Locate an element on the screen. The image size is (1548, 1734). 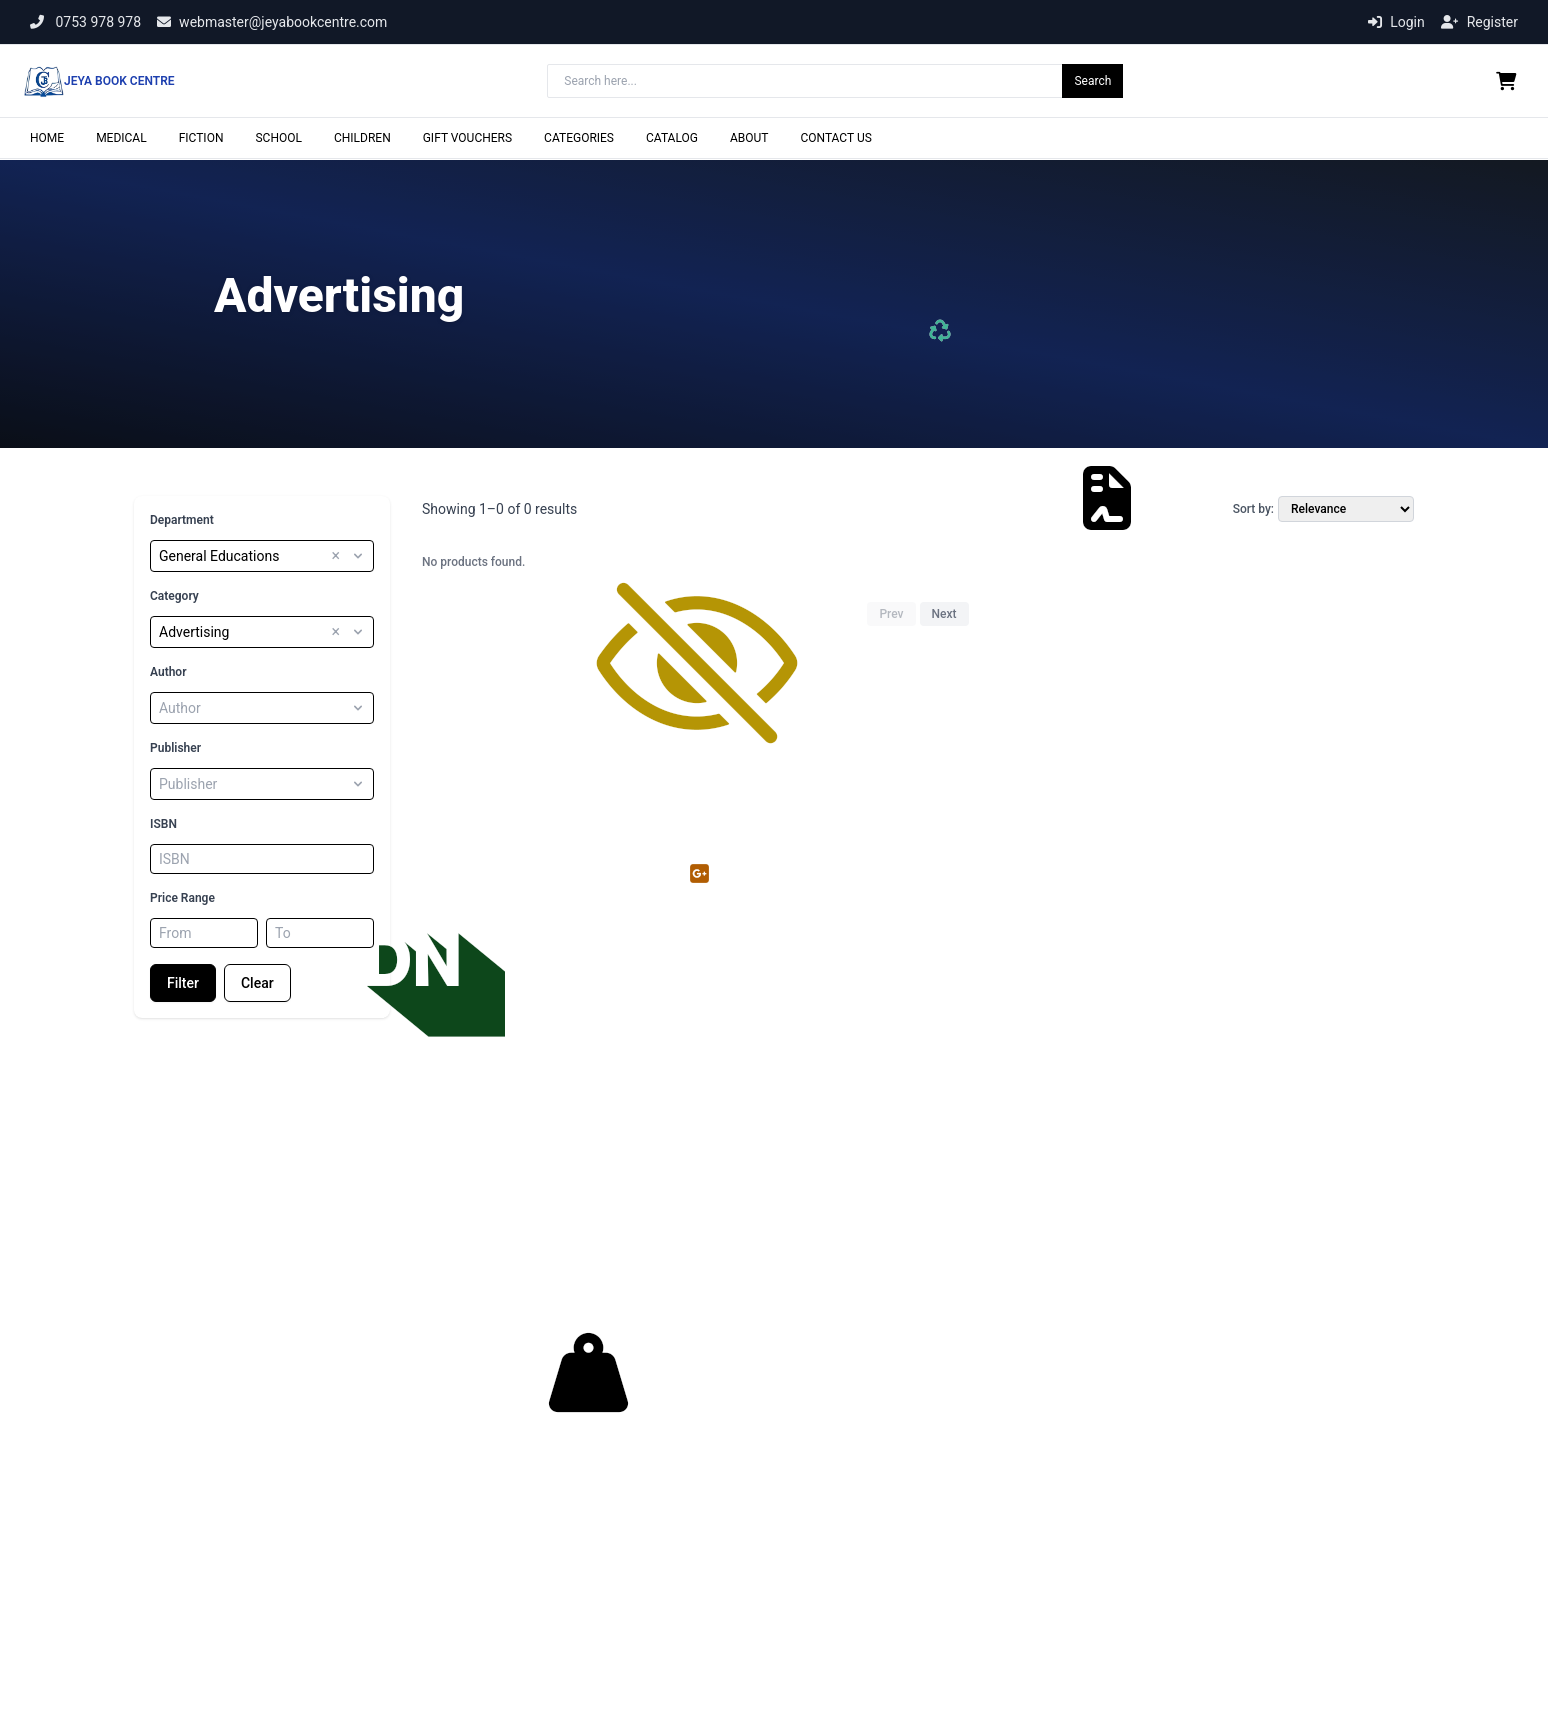
indicates recyclable item or material is located at coordinates (940, 330).